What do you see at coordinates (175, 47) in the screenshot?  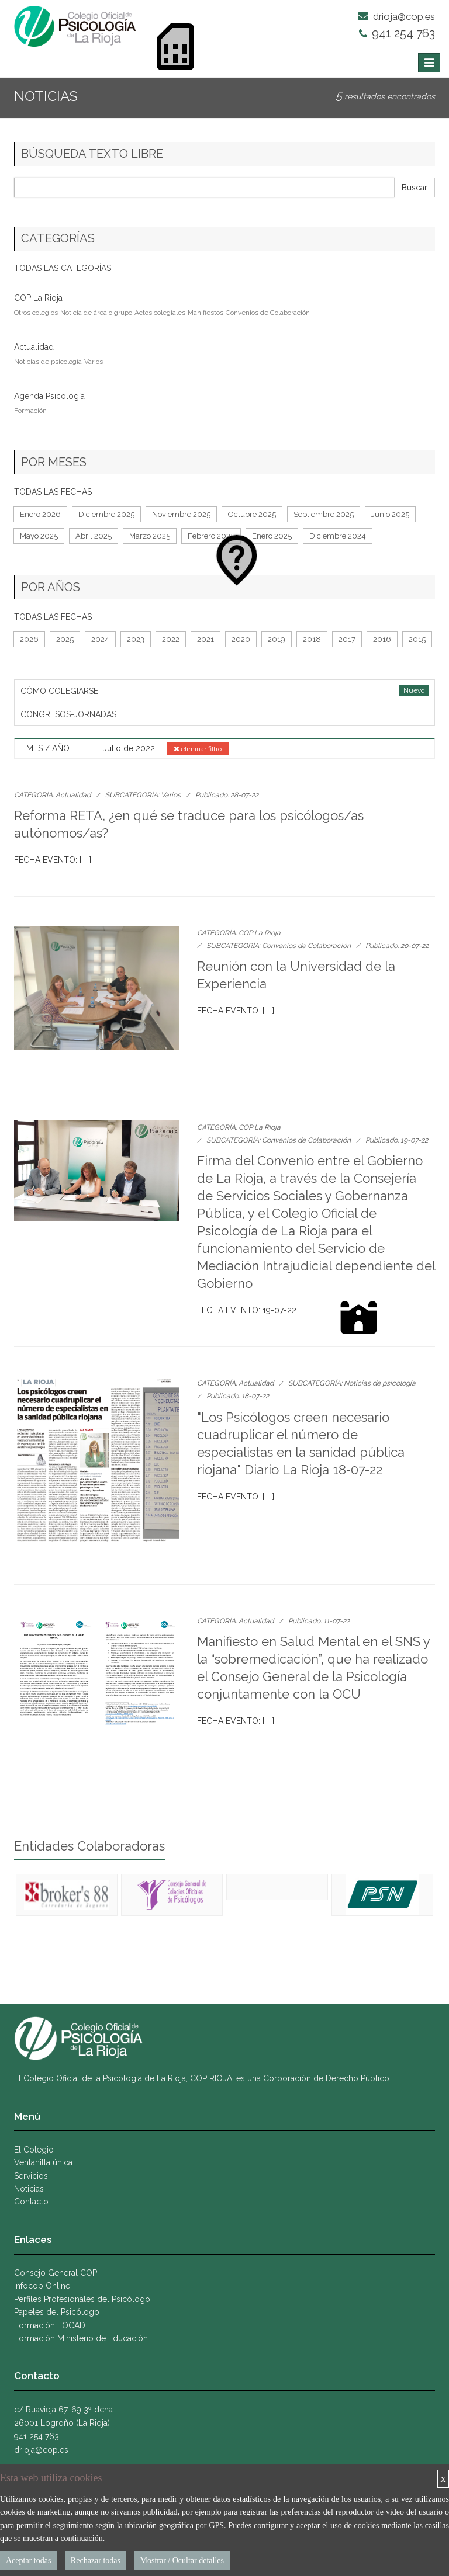 I see `view sim card information` at bounding box center [175, 47].